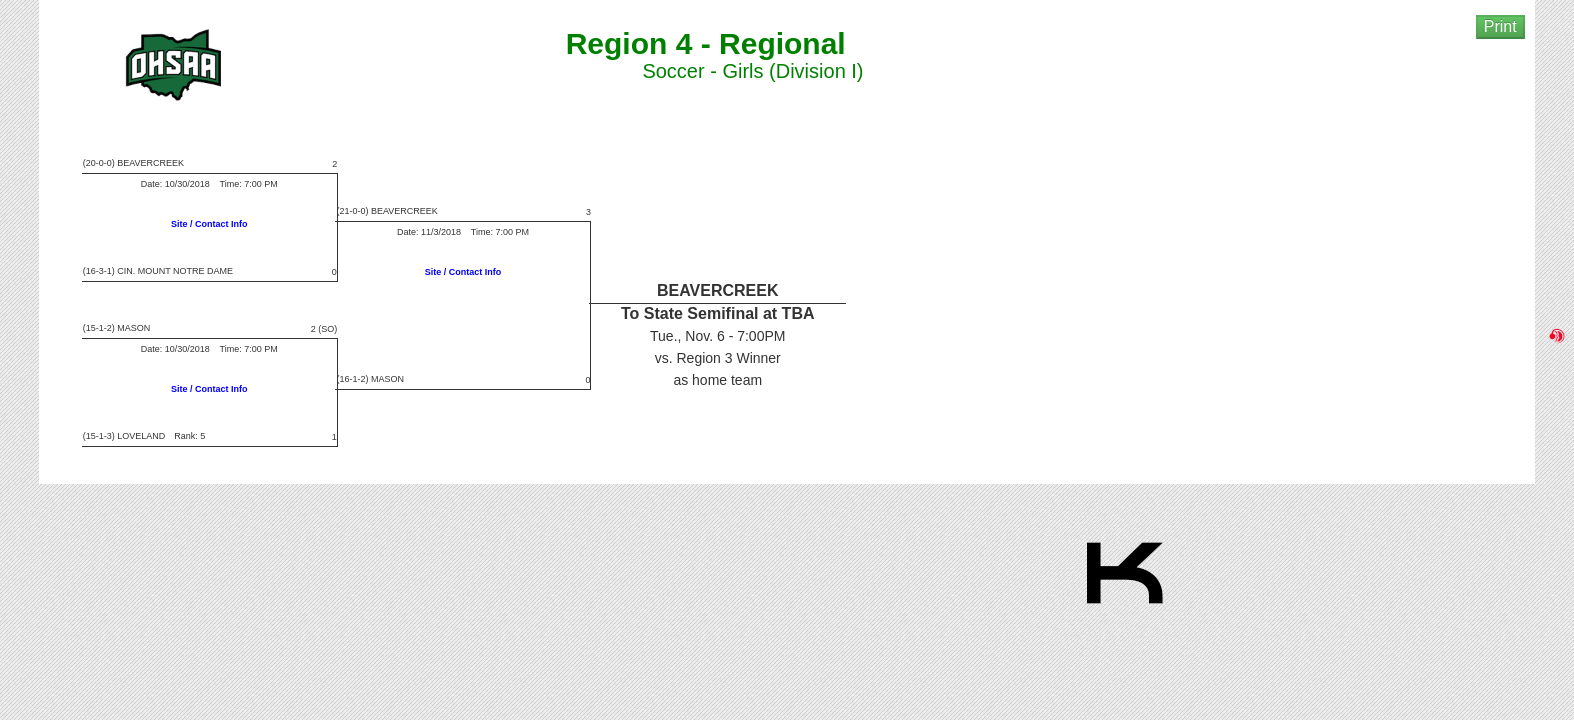 The width and height of the screenshot is (1574, 720). What do you see at coordinates (1557, 336) in the screenshot?
I see `open teamspeak voice chat application` at bounding box center [1557, 336].